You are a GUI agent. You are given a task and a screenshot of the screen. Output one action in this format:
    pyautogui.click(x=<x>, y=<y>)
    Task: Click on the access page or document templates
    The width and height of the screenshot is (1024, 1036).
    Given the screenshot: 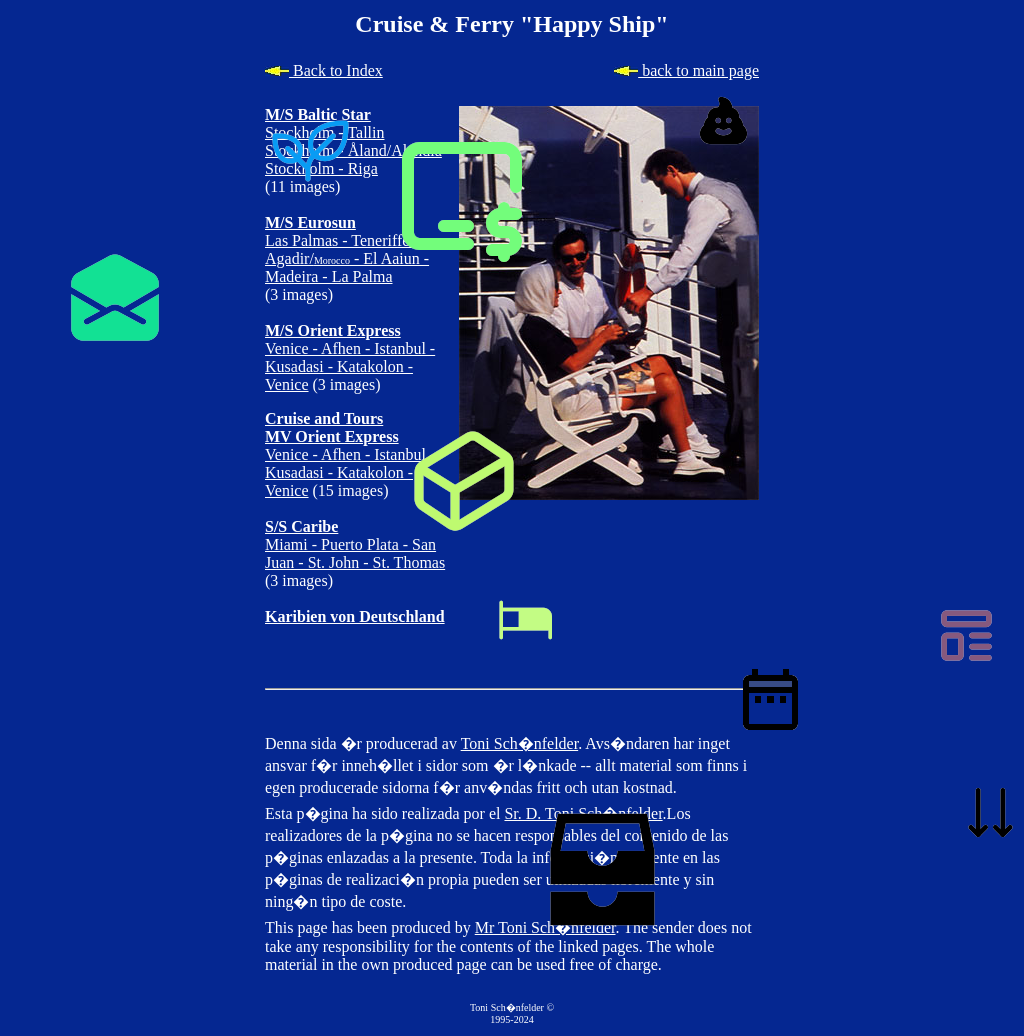 What is the action you would take?
    pyautogui.click(x=966, y=635)
    